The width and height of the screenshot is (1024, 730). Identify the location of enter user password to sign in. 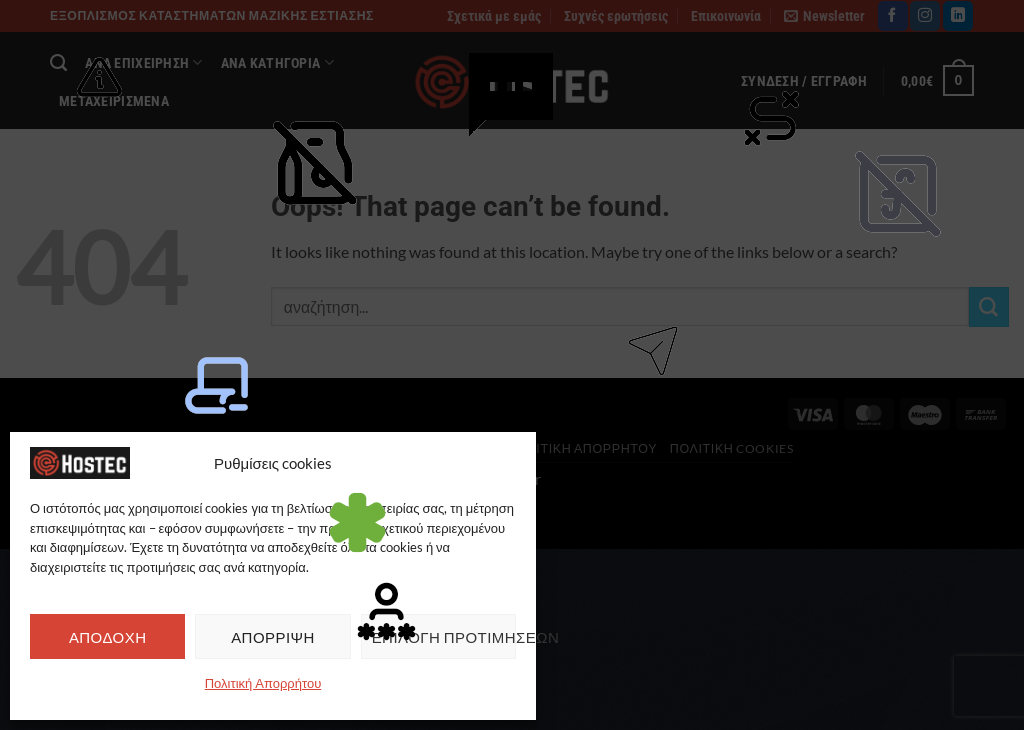
(386, 611).